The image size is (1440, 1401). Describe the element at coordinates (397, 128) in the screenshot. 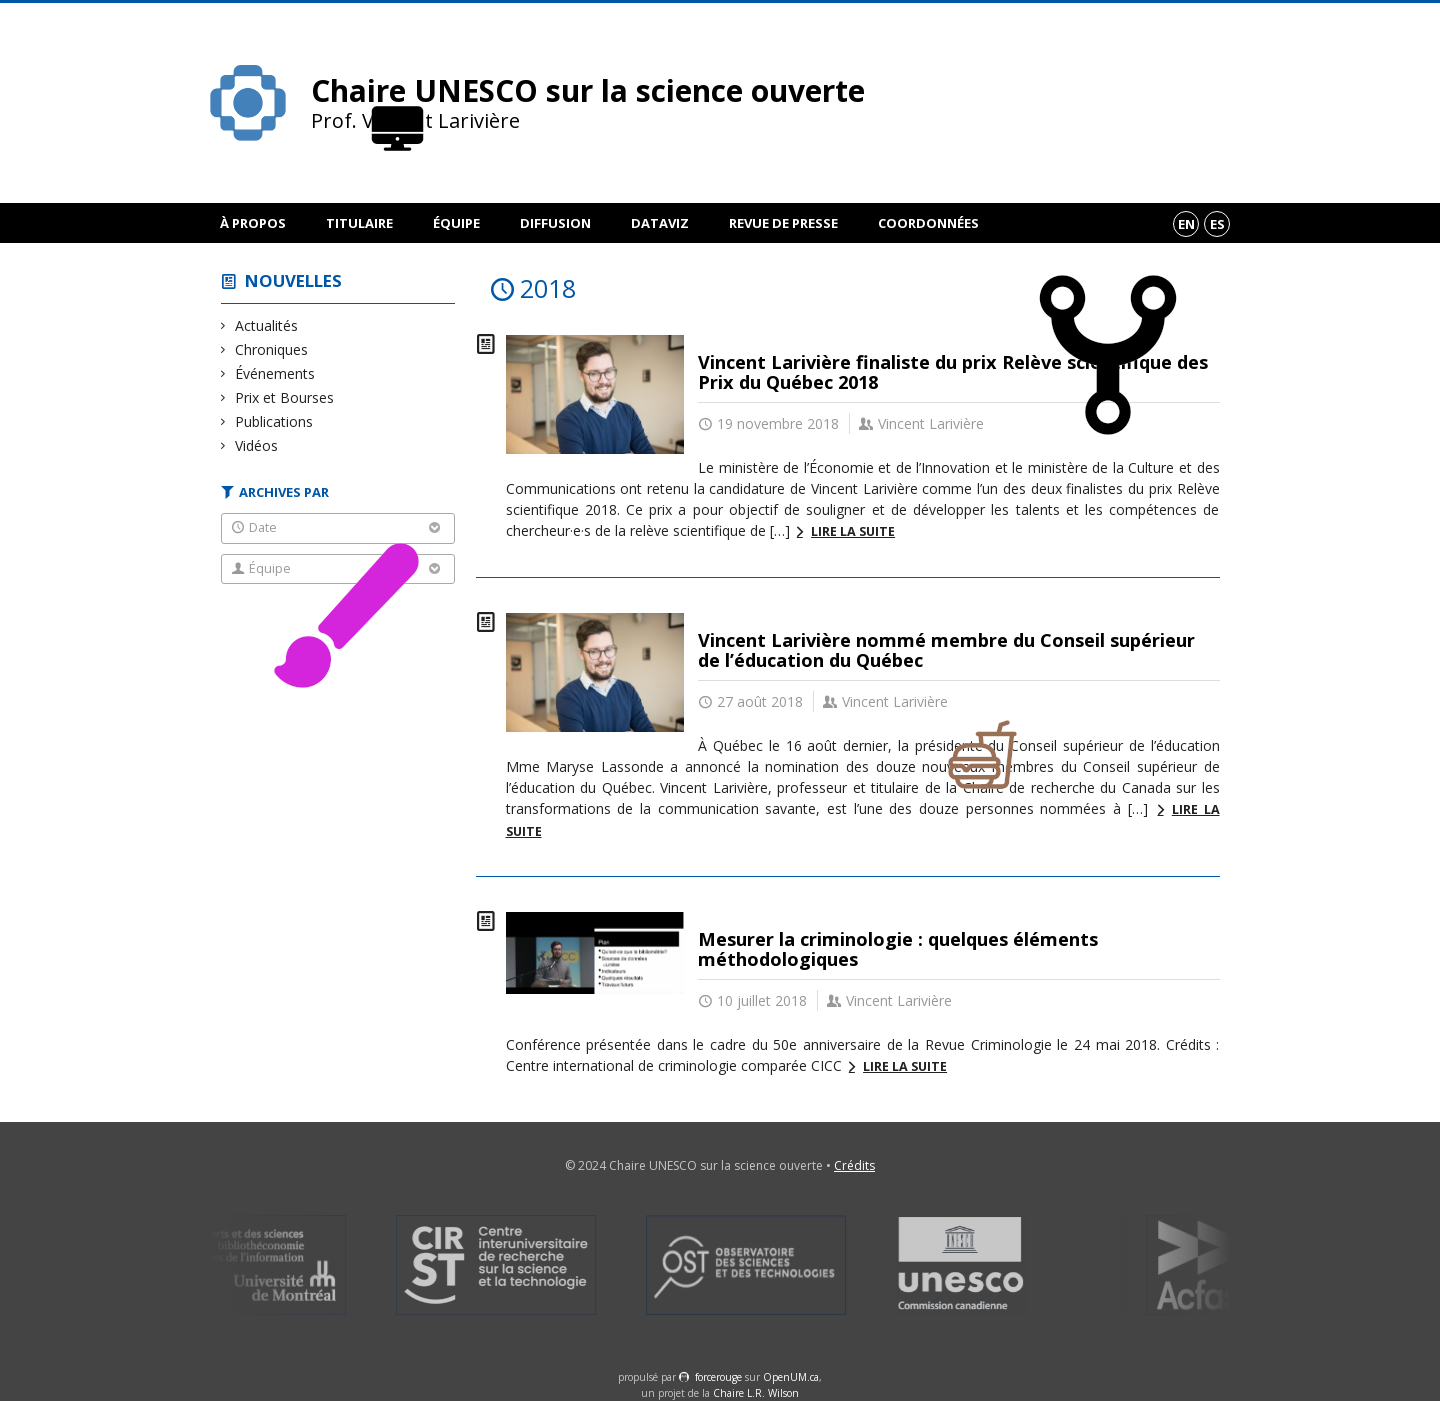

I see `switch to desktop view` at that location.